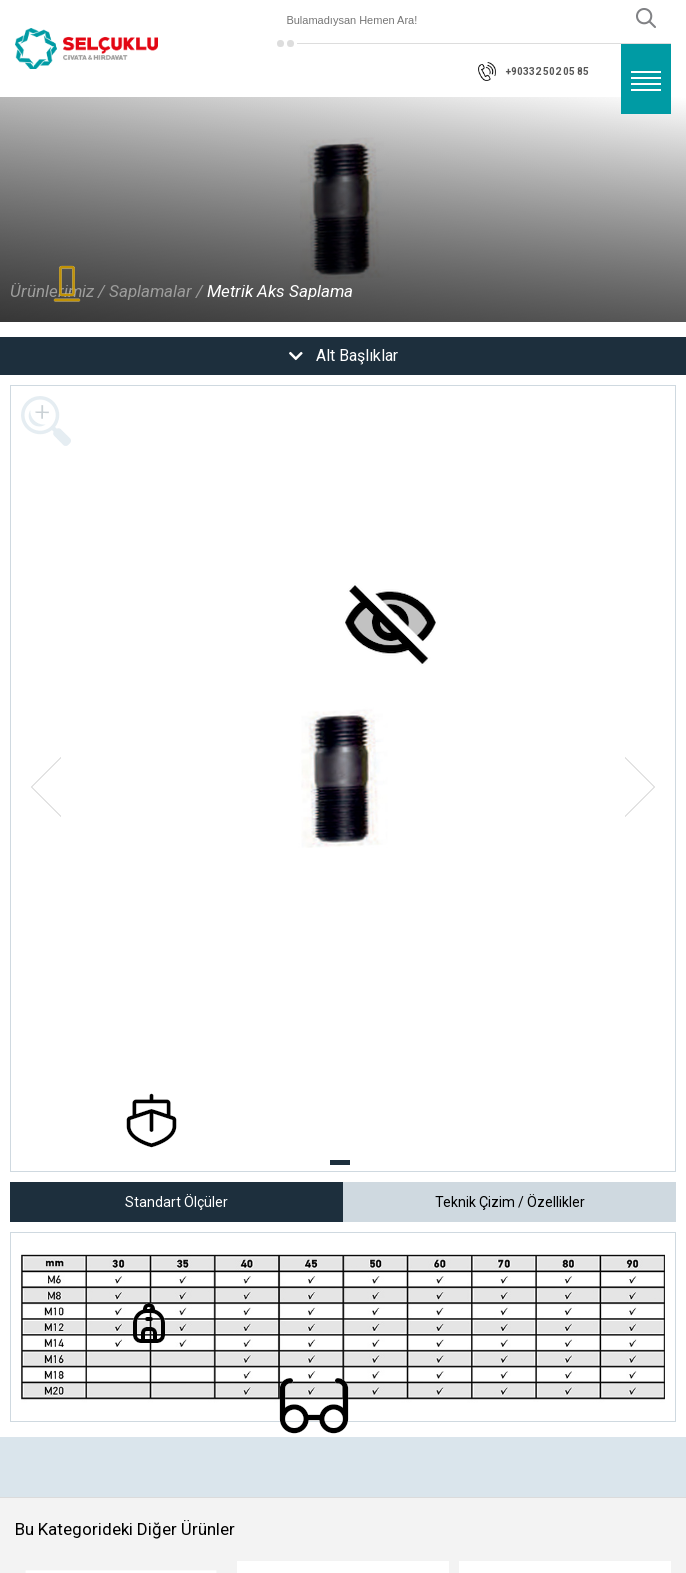 The height and width of the screenshot is (1573, 686). I want to click on access boat or marine transportation options, so click(151, 1120).